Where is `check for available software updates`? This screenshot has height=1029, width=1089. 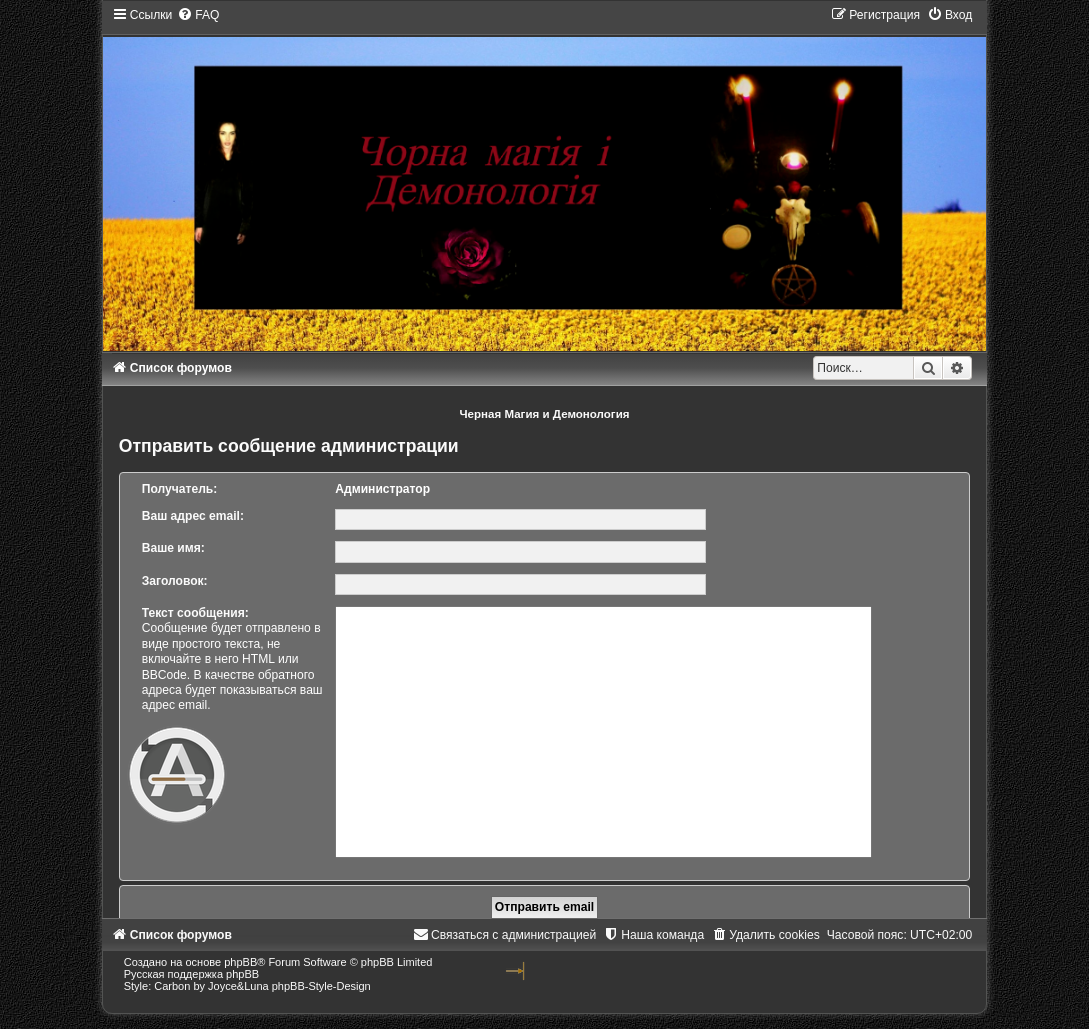
check for available software updates is located at coordinates (177, 775).